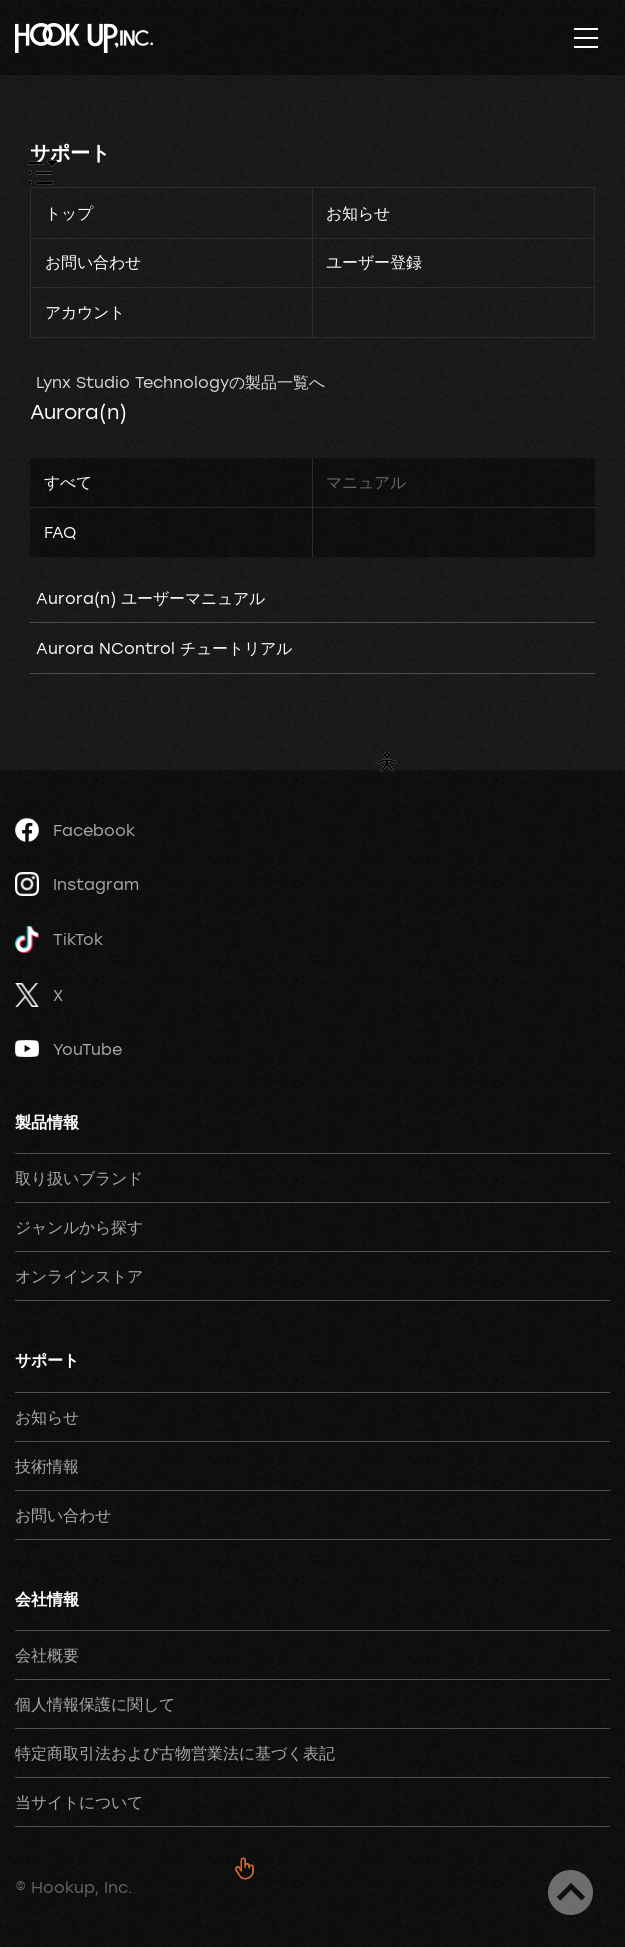 The image size is (625, 1947). What do you see at coordinates (41, 172) in the screenshot?
I see `select multiple items from a list` at bounding box center [41, 172].